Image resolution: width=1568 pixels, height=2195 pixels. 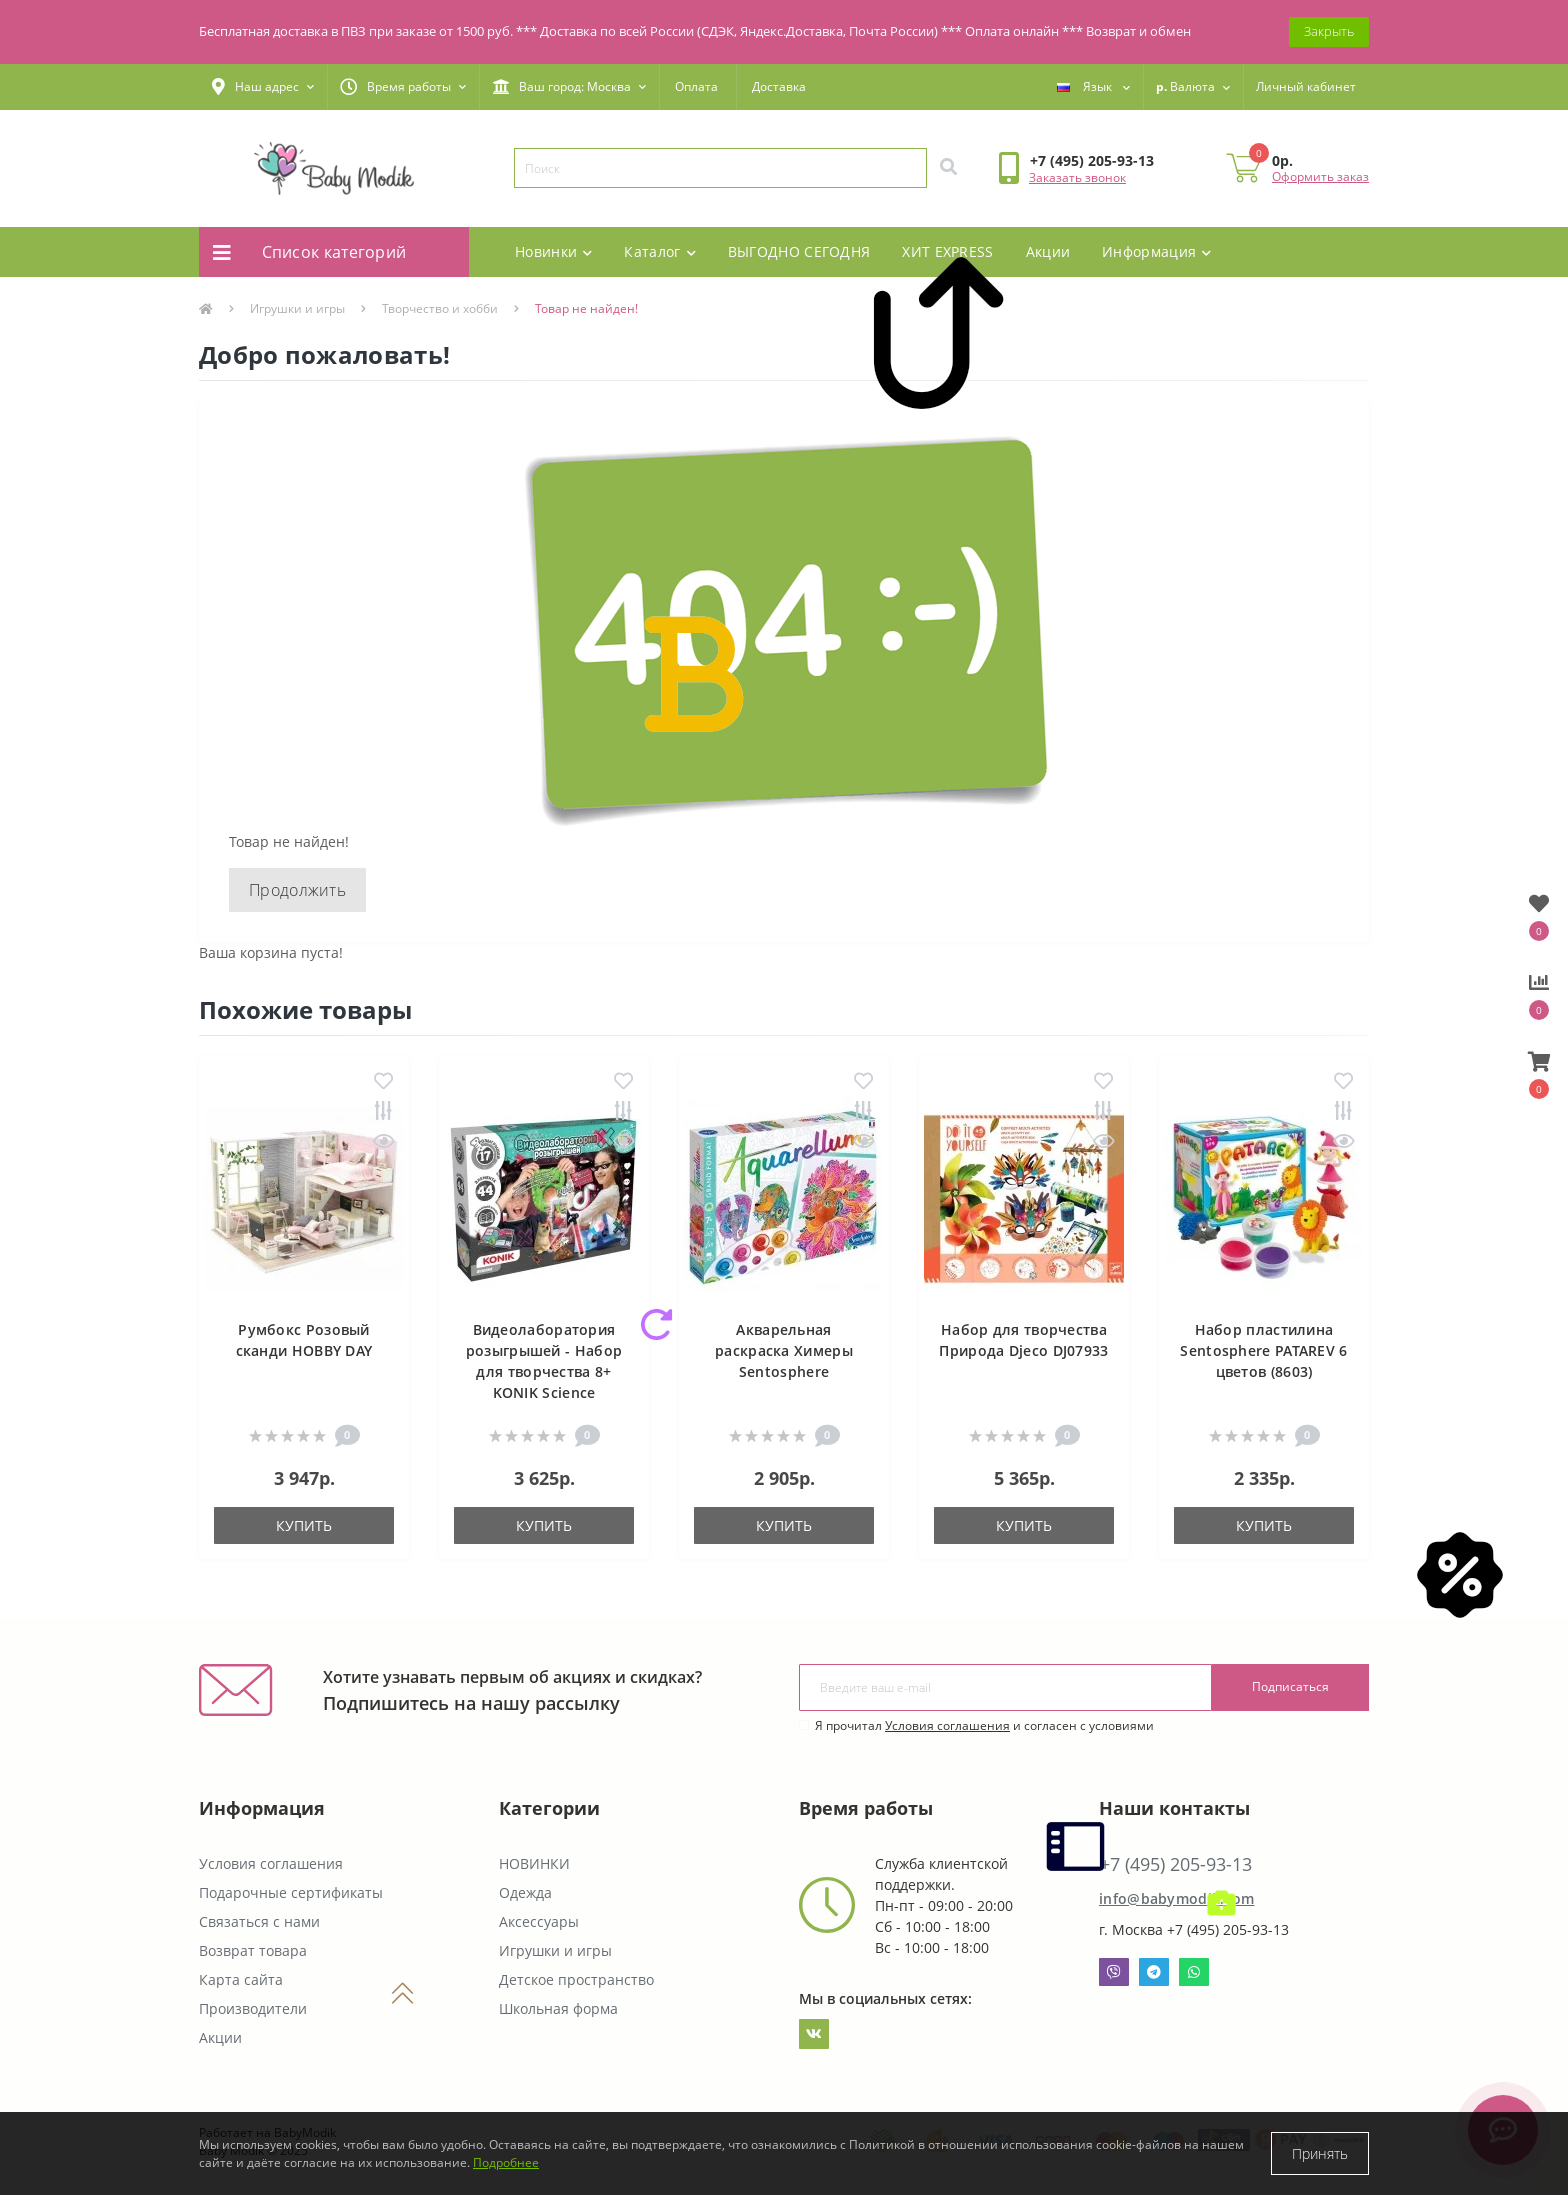 What do you see at coordinates (656, 1324) in the screenshot?
I see `redo the last action` at bounding box center [656, 1324].